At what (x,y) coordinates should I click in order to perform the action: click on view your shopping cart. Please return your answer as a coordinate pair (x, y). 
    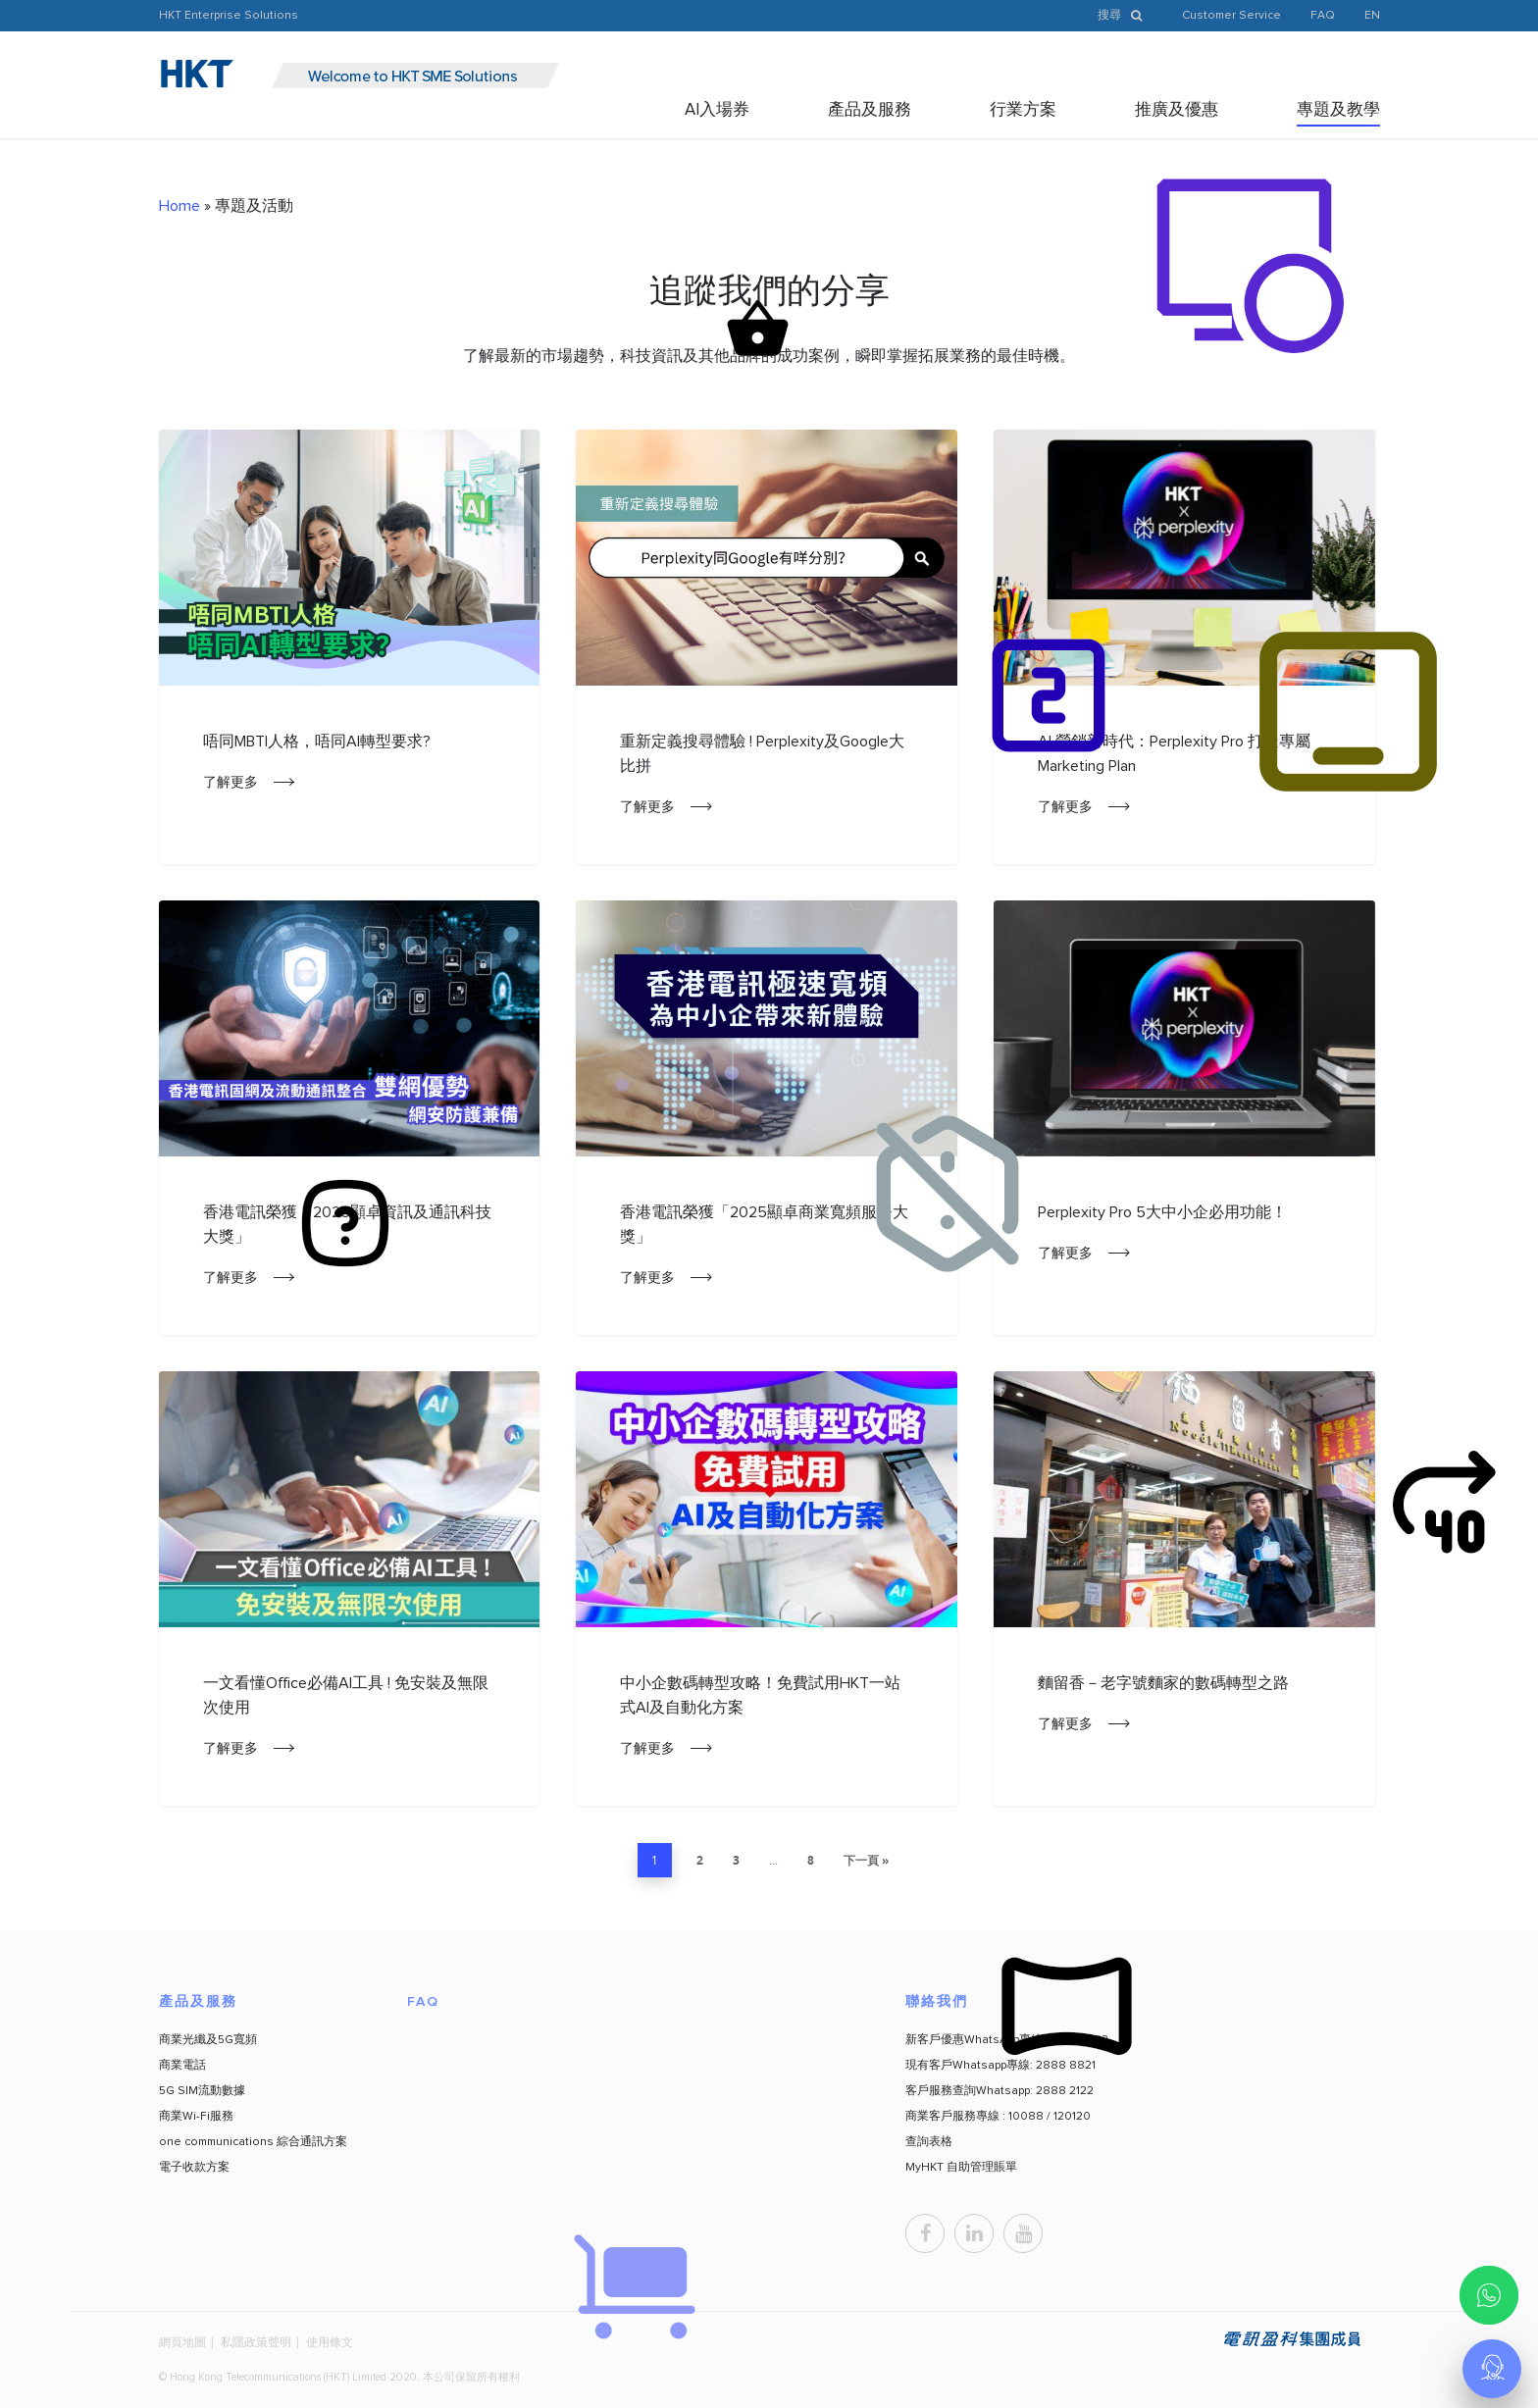
    Looking at the image, I should click on (633, 2280).